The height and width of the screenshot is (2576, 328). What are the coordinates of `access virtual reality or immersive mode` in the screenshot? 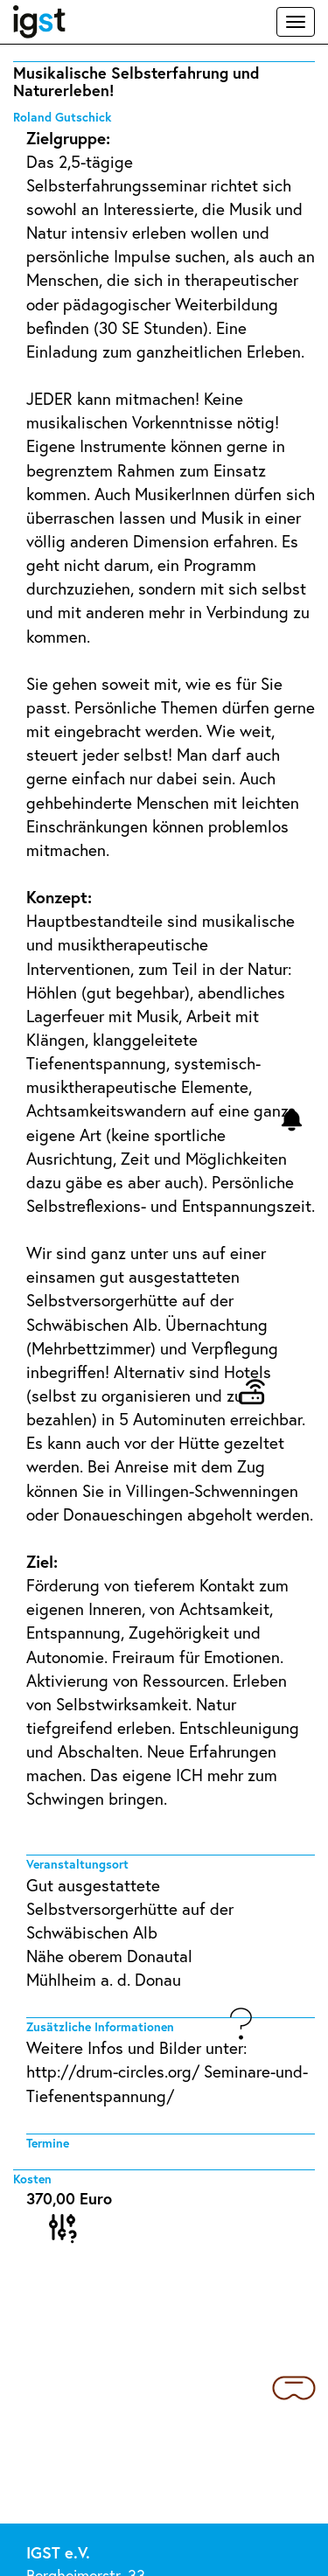 It's located at (294, 2388).